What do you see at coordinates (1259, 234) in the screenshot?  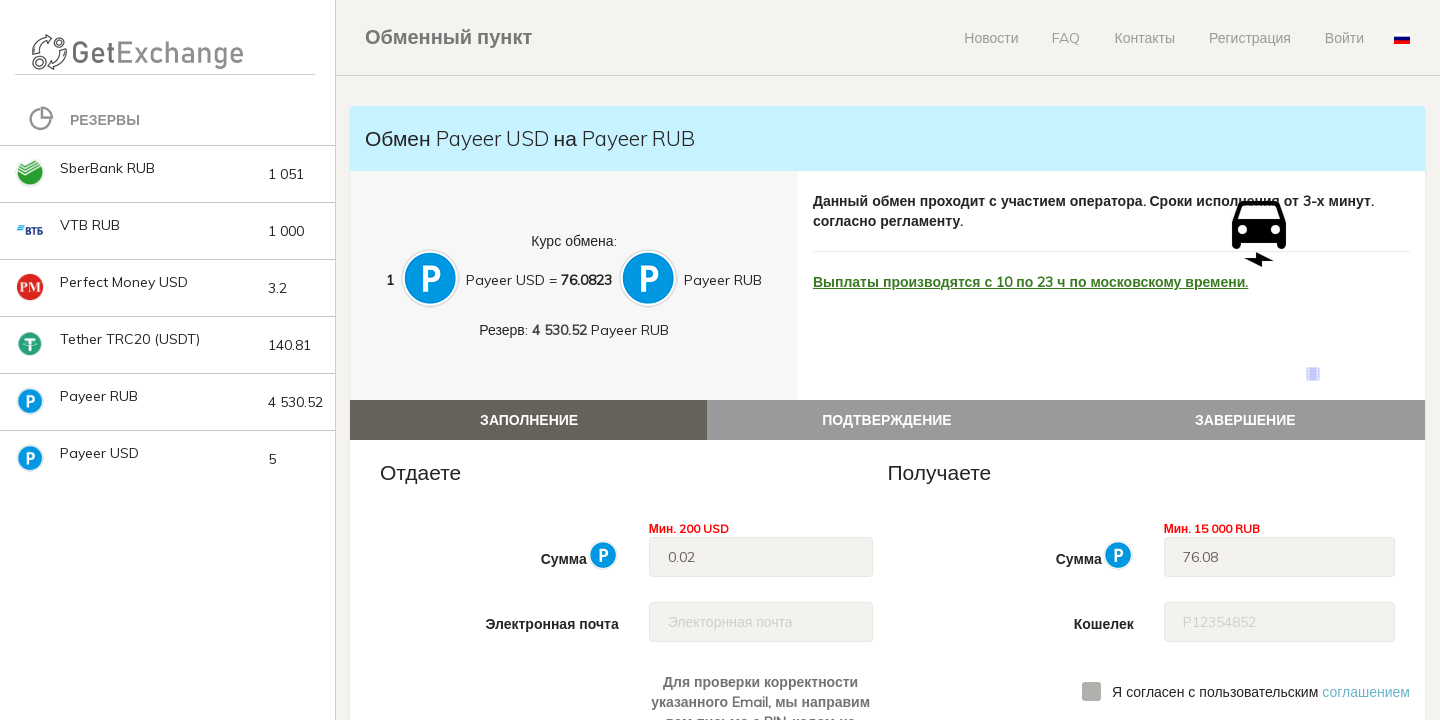 I see `find nearby electric vehicle charging stations` at bounding box center [1259, 234].